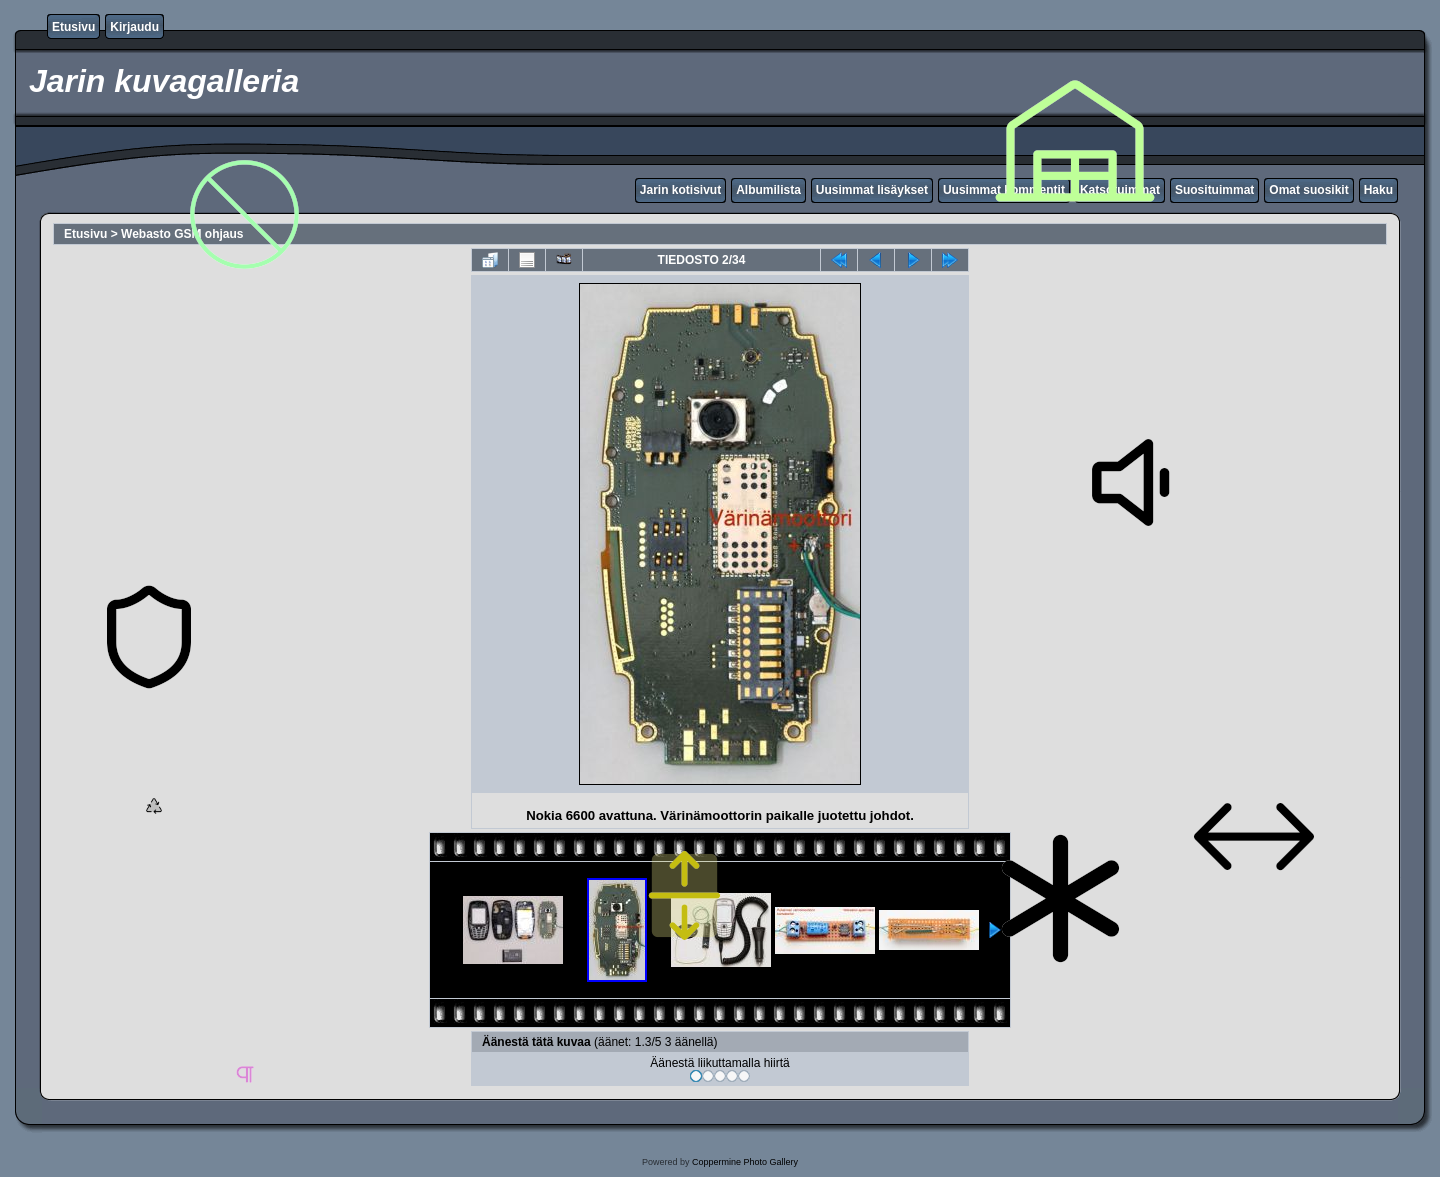 The width and height of the screenshot is (1440, 1177). I want to click on recycle or move item to trash, so click(154, 806).